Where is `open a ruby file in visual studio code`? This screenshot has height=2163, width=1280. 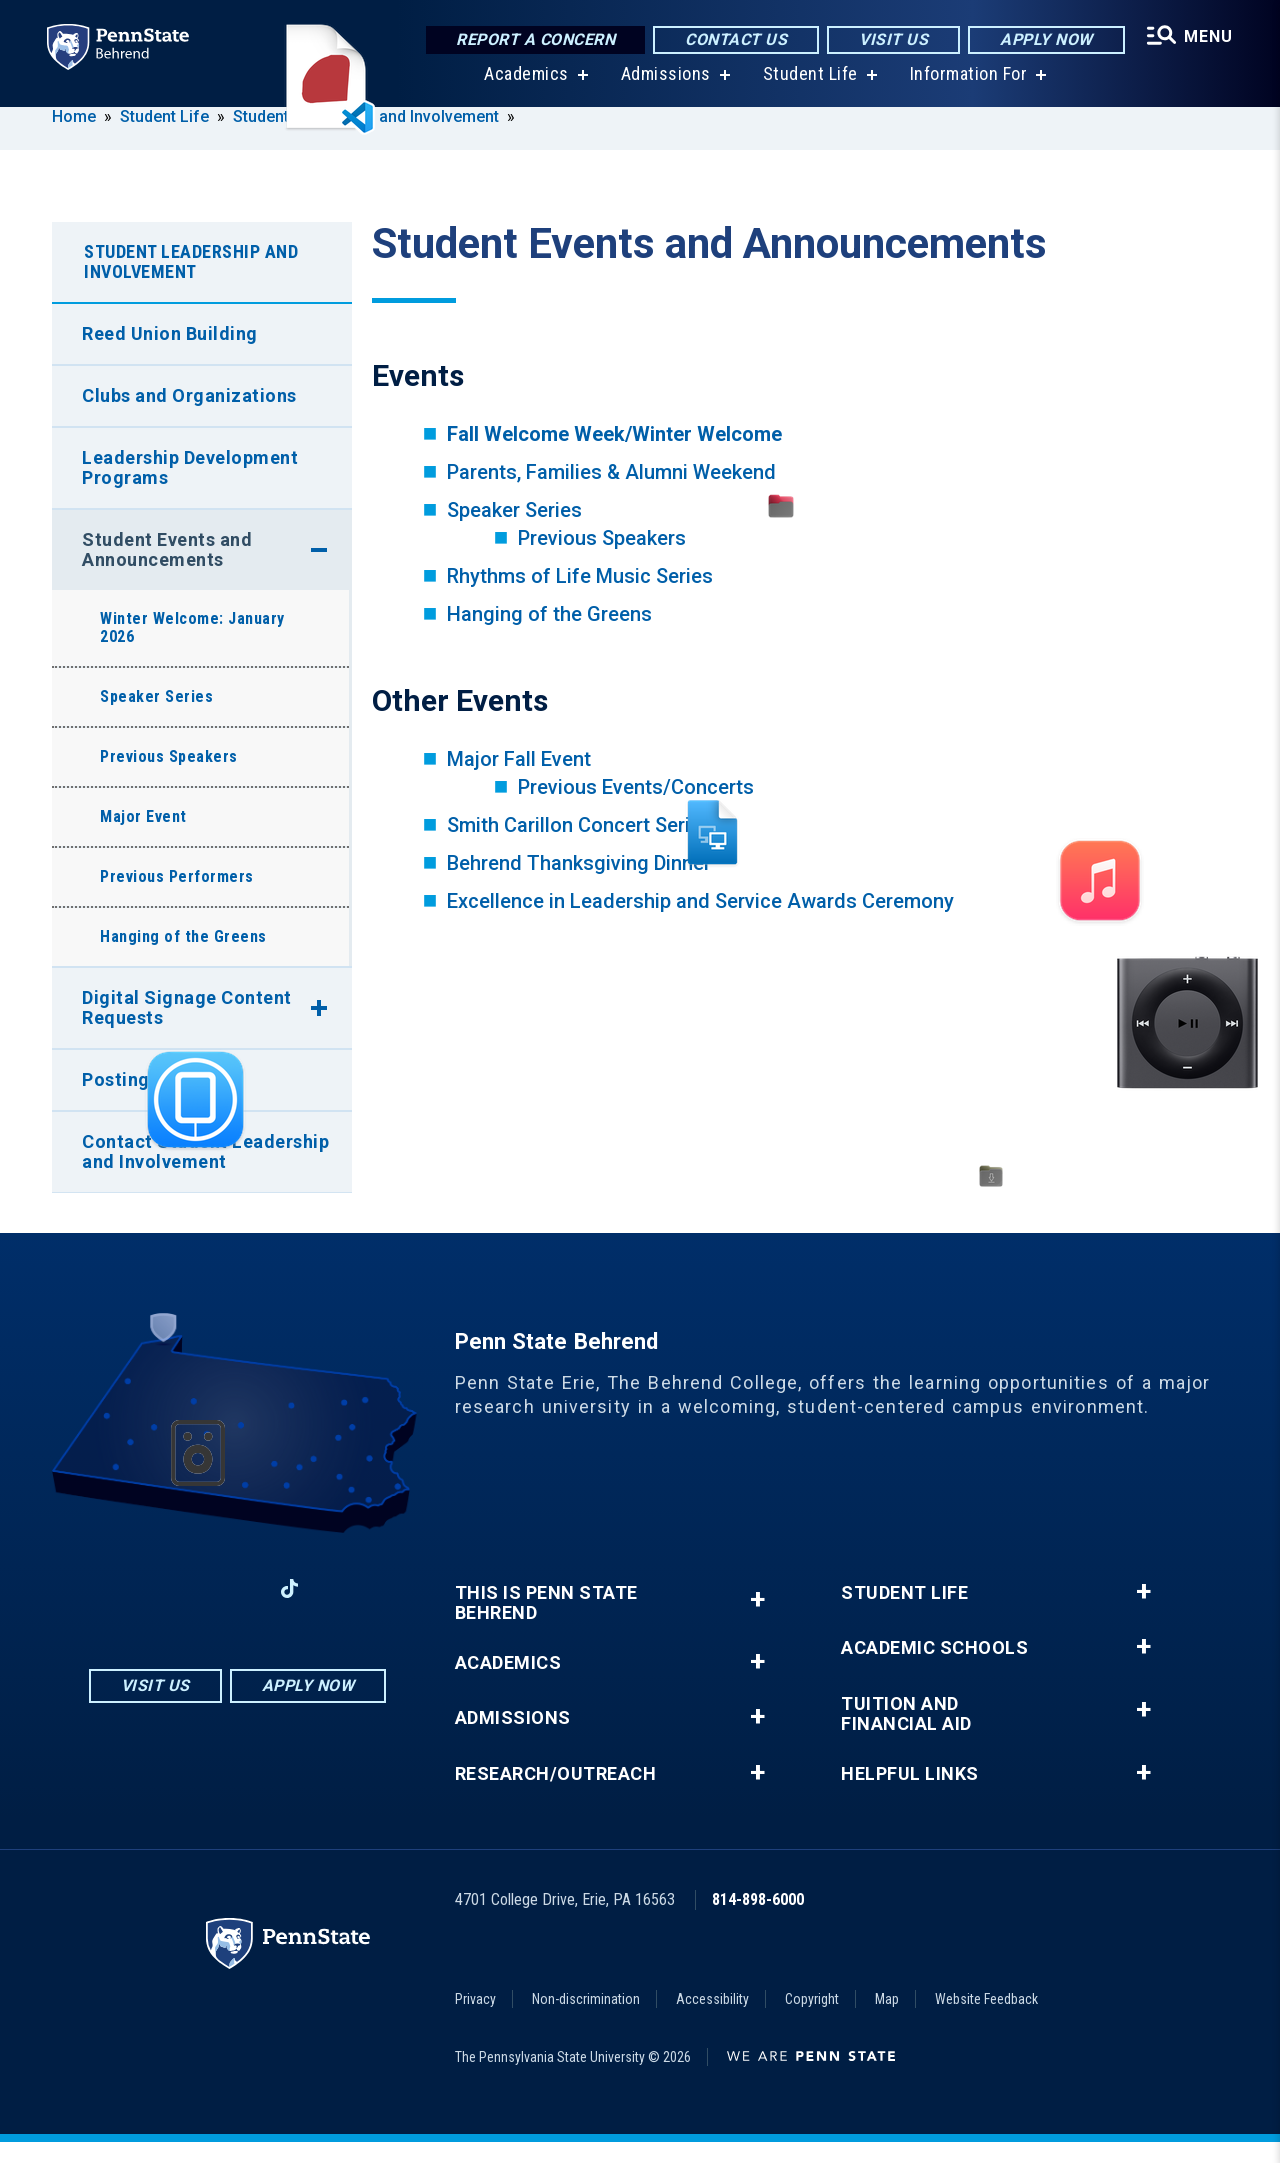 open a ruby file in visual studio code is located at coordinates (326, 79).